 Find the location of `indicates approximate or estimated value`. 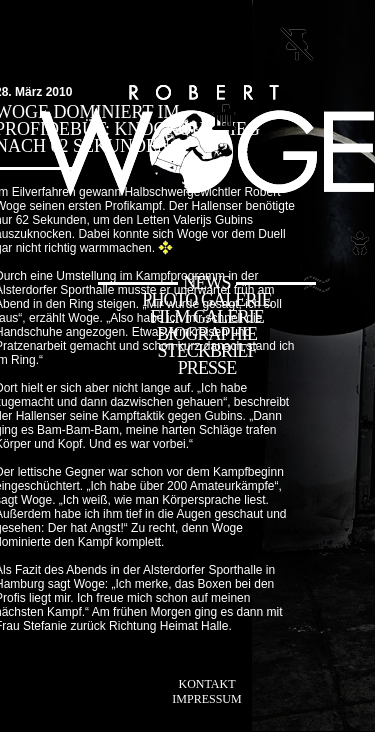

indicates approximate or estimated value is located at coordinates (317, 284).